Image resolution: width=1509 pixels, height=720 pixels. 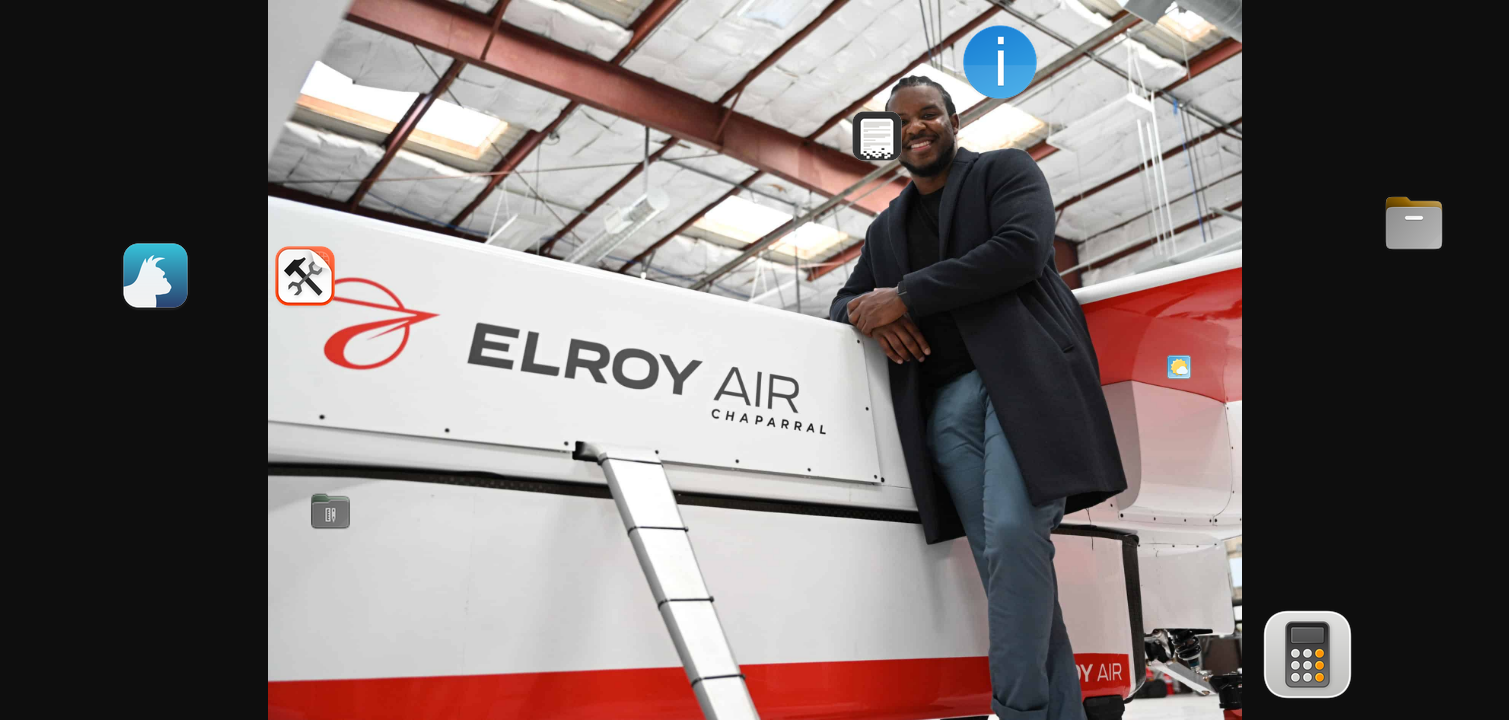 I want to click on indicates informational message or status, so click(x=1000, y=62).